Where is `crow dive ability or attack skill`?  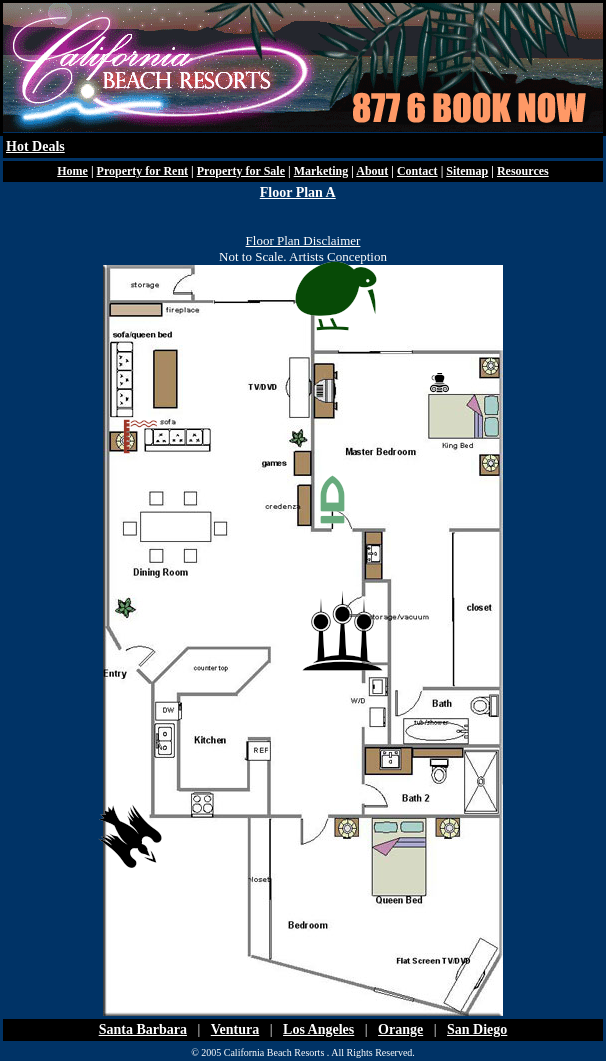
crow dive ability or attack skill is located at coordinates (130, 836).